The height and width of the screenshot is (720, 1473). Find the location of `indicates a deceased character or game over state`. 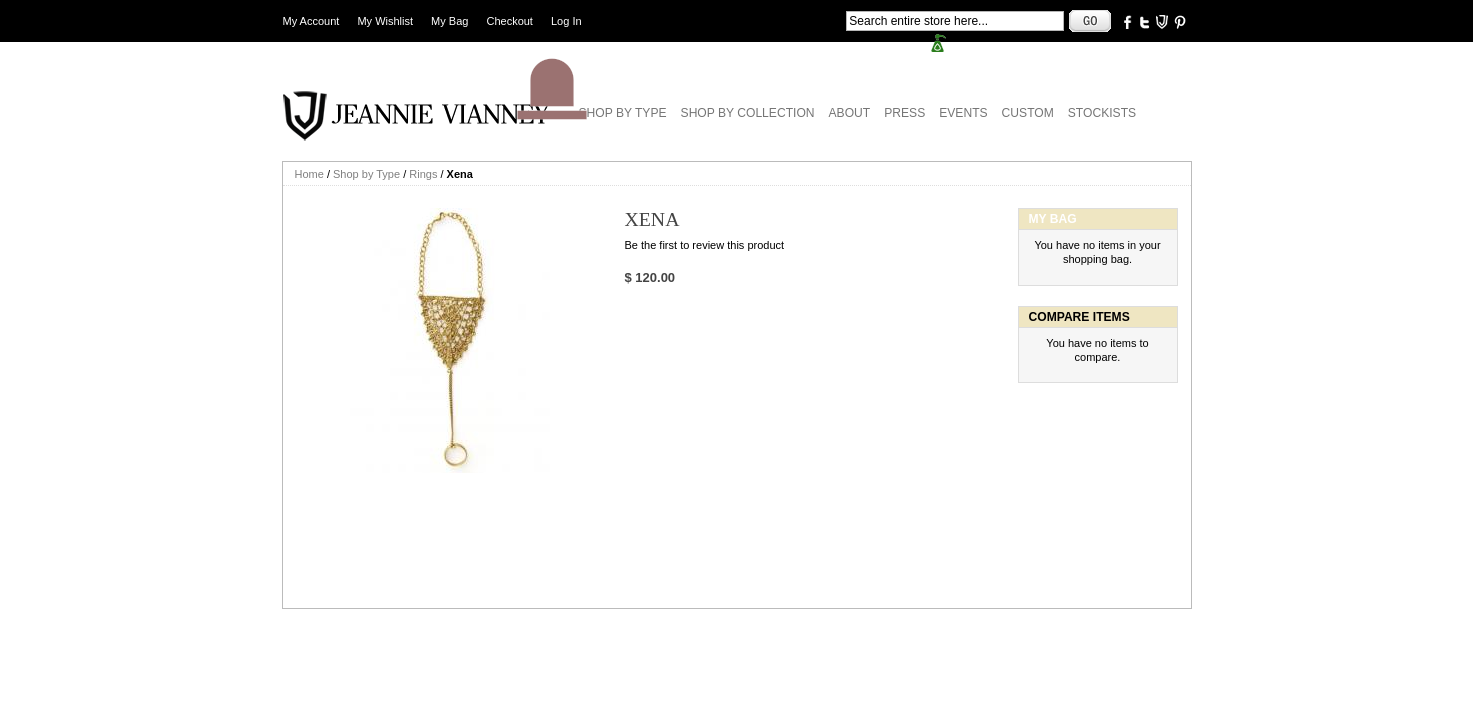

indicates a deceased character or game over state is located at coordinates (552, 89).